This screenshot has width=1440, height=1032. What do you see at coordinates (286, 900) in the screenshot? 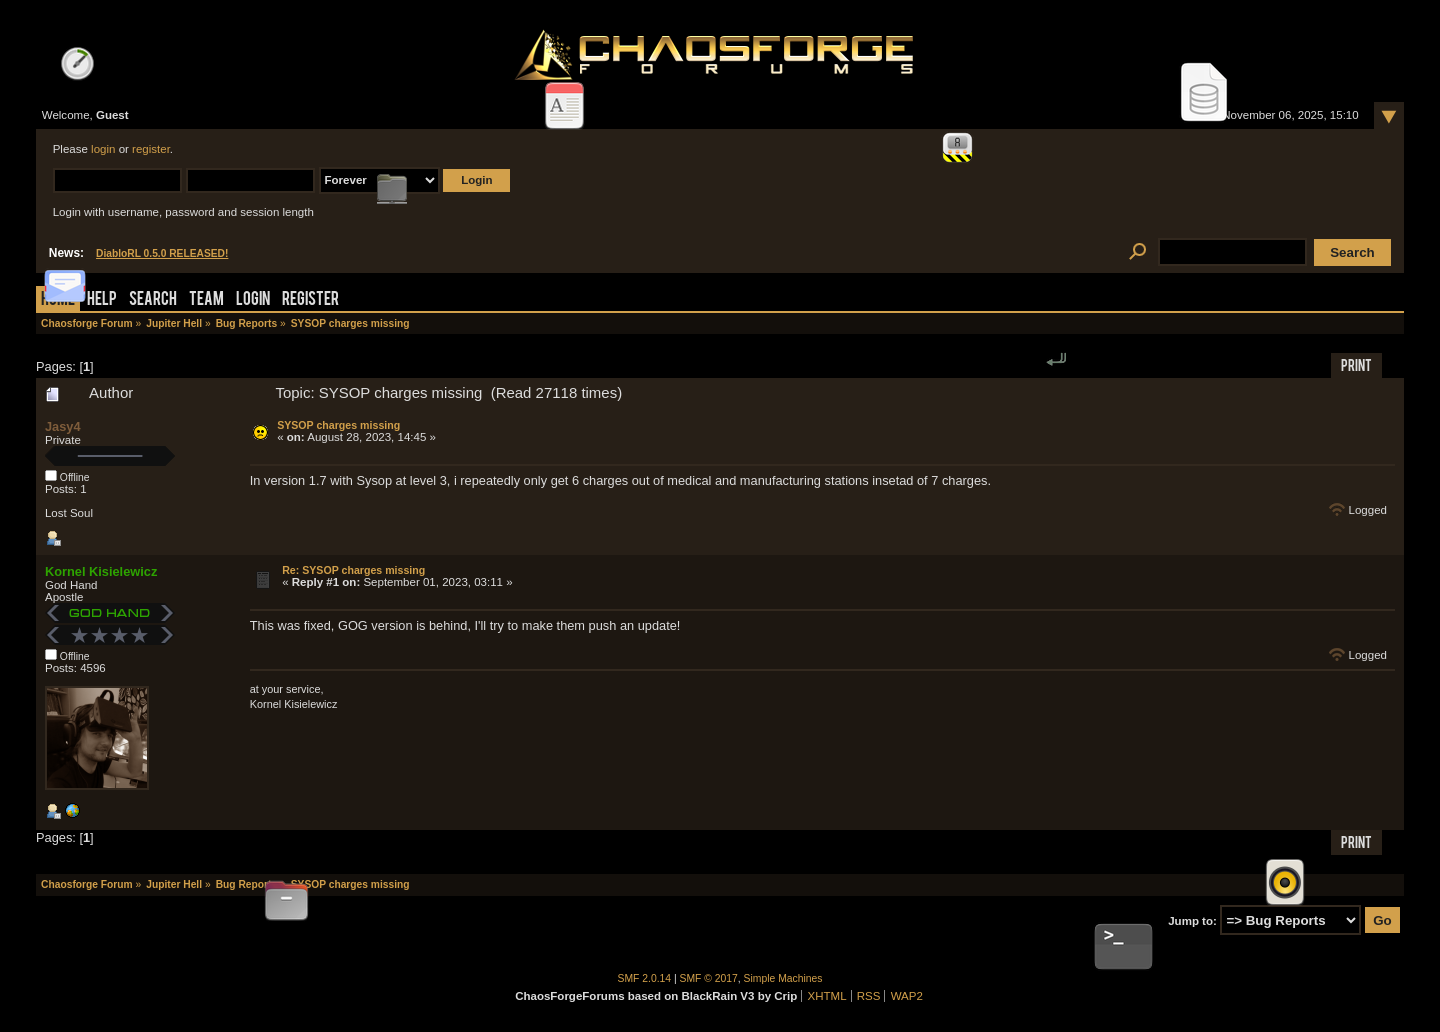
I see `open the file manager application` at bounding box center [286, 900].